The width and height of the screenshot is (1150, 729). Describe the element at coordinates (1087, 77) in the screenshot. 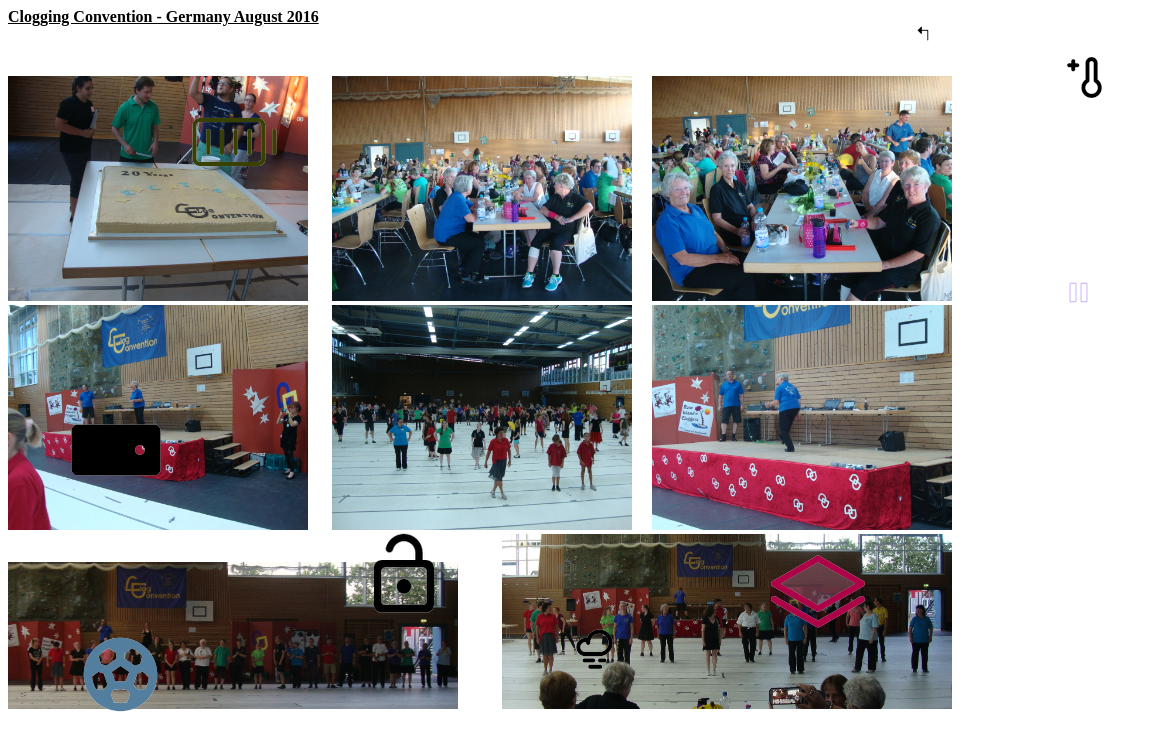

I see `increase temperature setting` at that location.